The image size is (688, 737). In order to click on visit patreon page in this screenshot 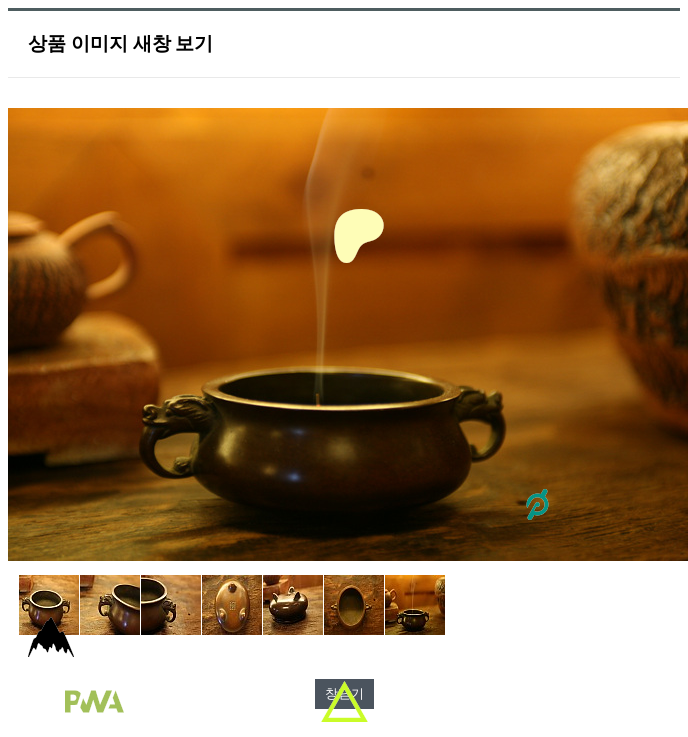, I will do `click(359, 236)`.